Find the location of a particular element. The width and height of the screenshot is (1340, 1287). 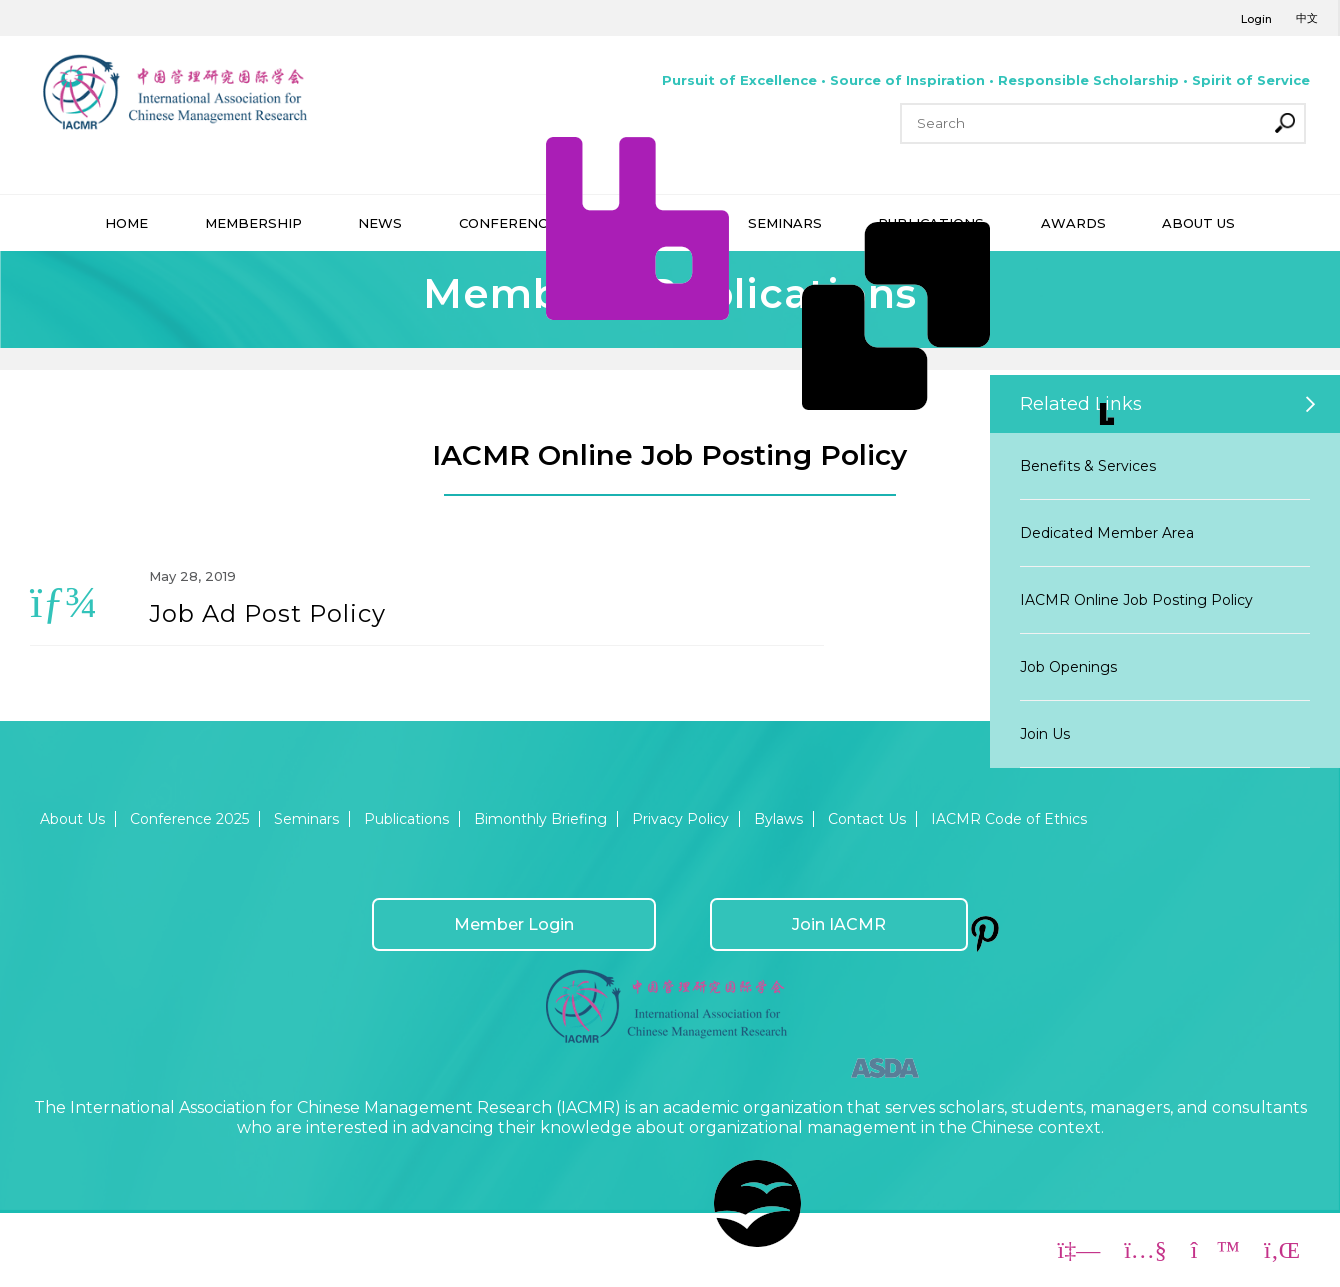

open Pinterest app is located at coordinates (985, 934).